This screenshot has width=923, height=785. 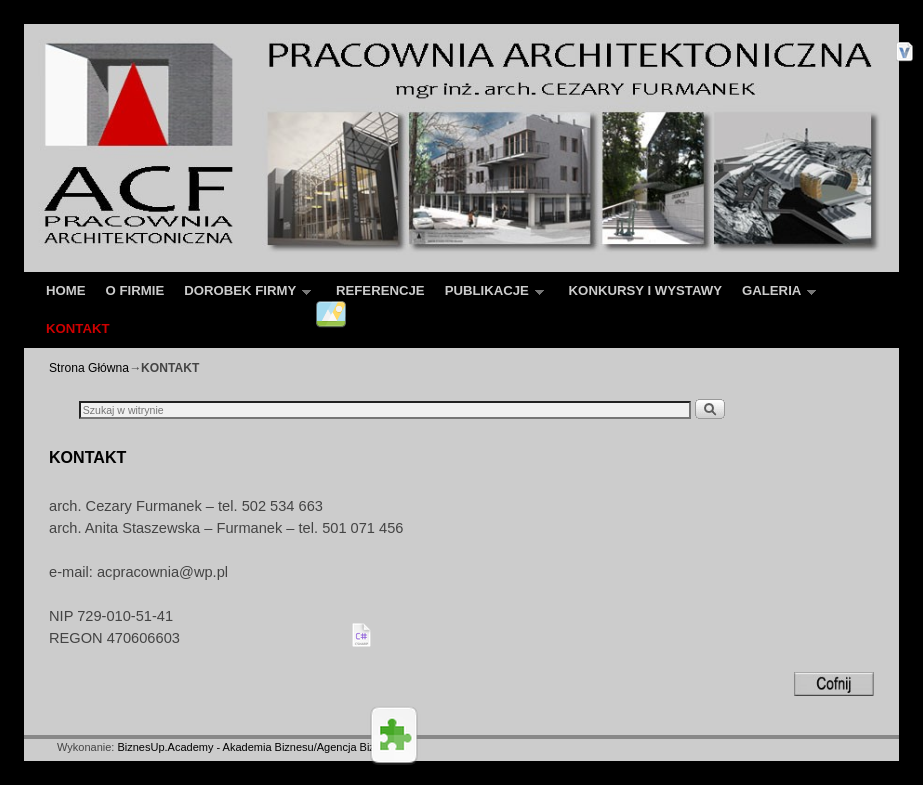 I want to click on a C# source code file, so click(x=361, y=635).